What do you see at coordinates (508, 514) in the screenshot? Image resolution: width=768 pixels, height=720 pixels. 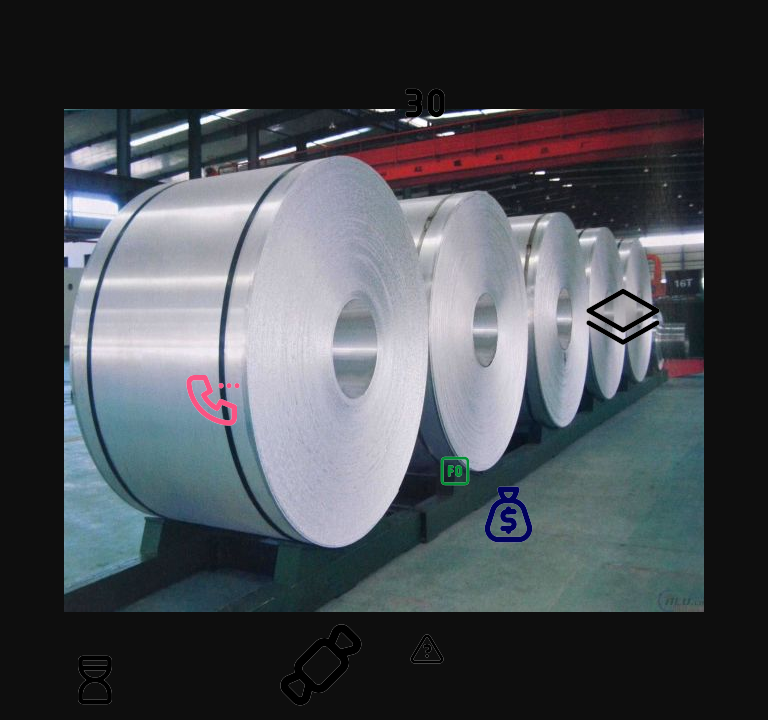 I see `view tax information or documents` at bounding box center [508, 514].